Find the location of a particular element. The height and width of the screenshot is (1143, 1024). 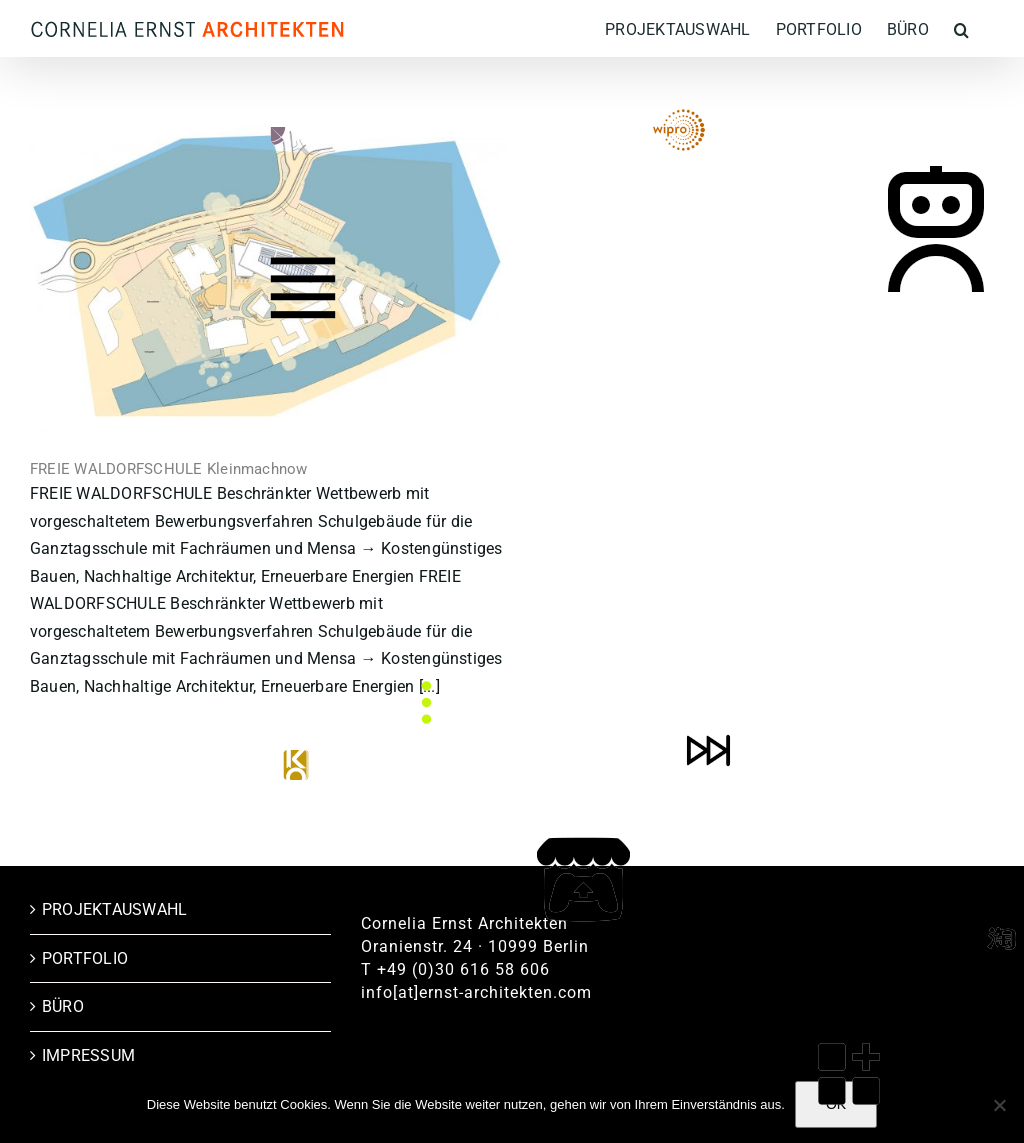

open more options menu is located at coordinates (426, 702).